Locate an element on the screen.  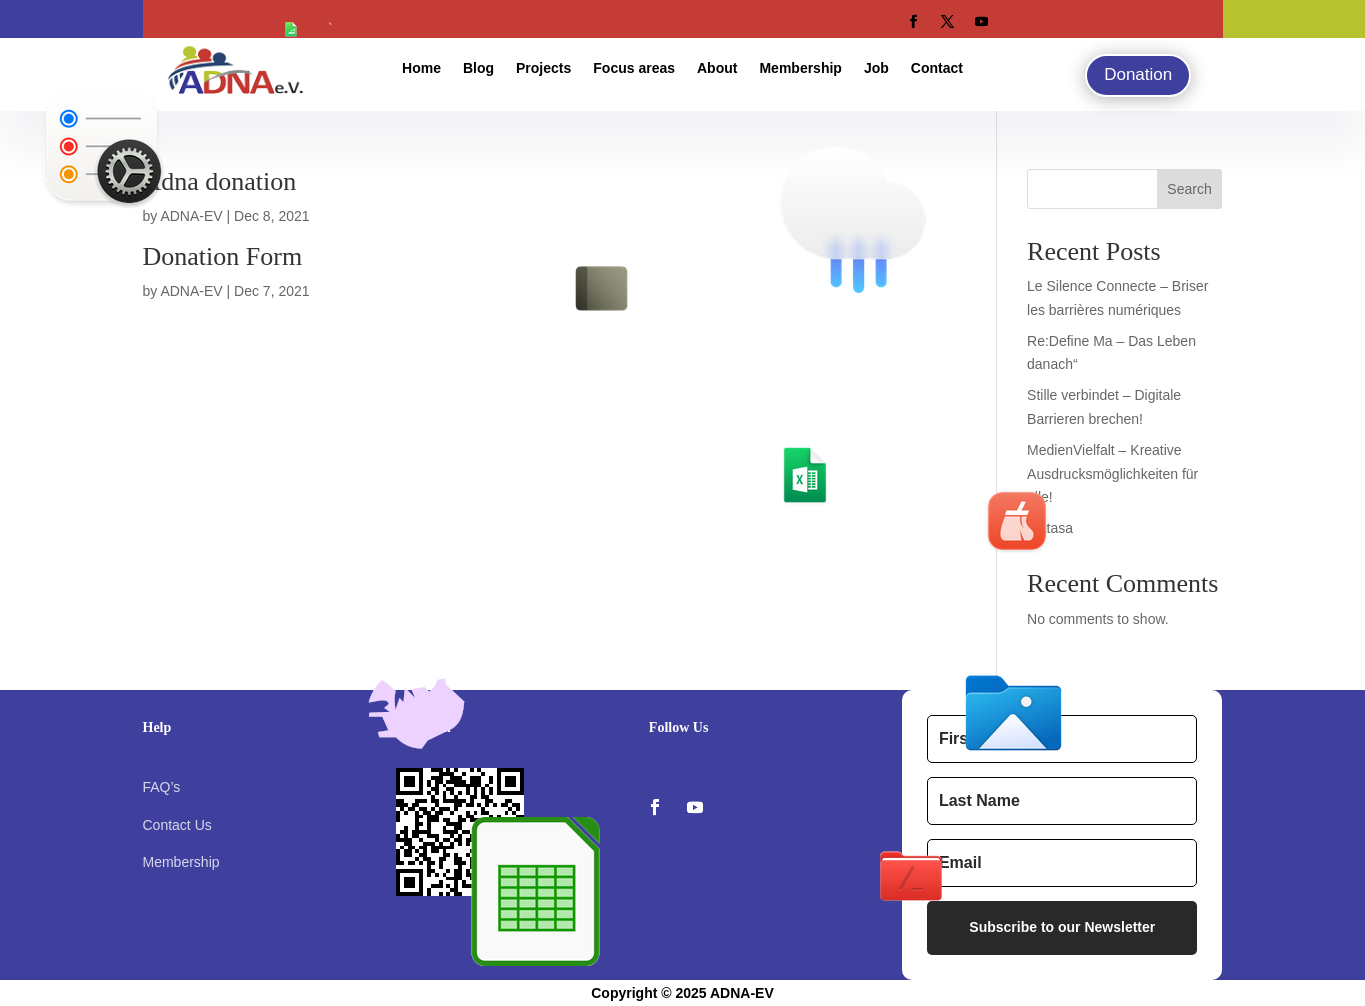
open a LibreOffice Calc spreadsheet file is located at coordinates (535, 891).